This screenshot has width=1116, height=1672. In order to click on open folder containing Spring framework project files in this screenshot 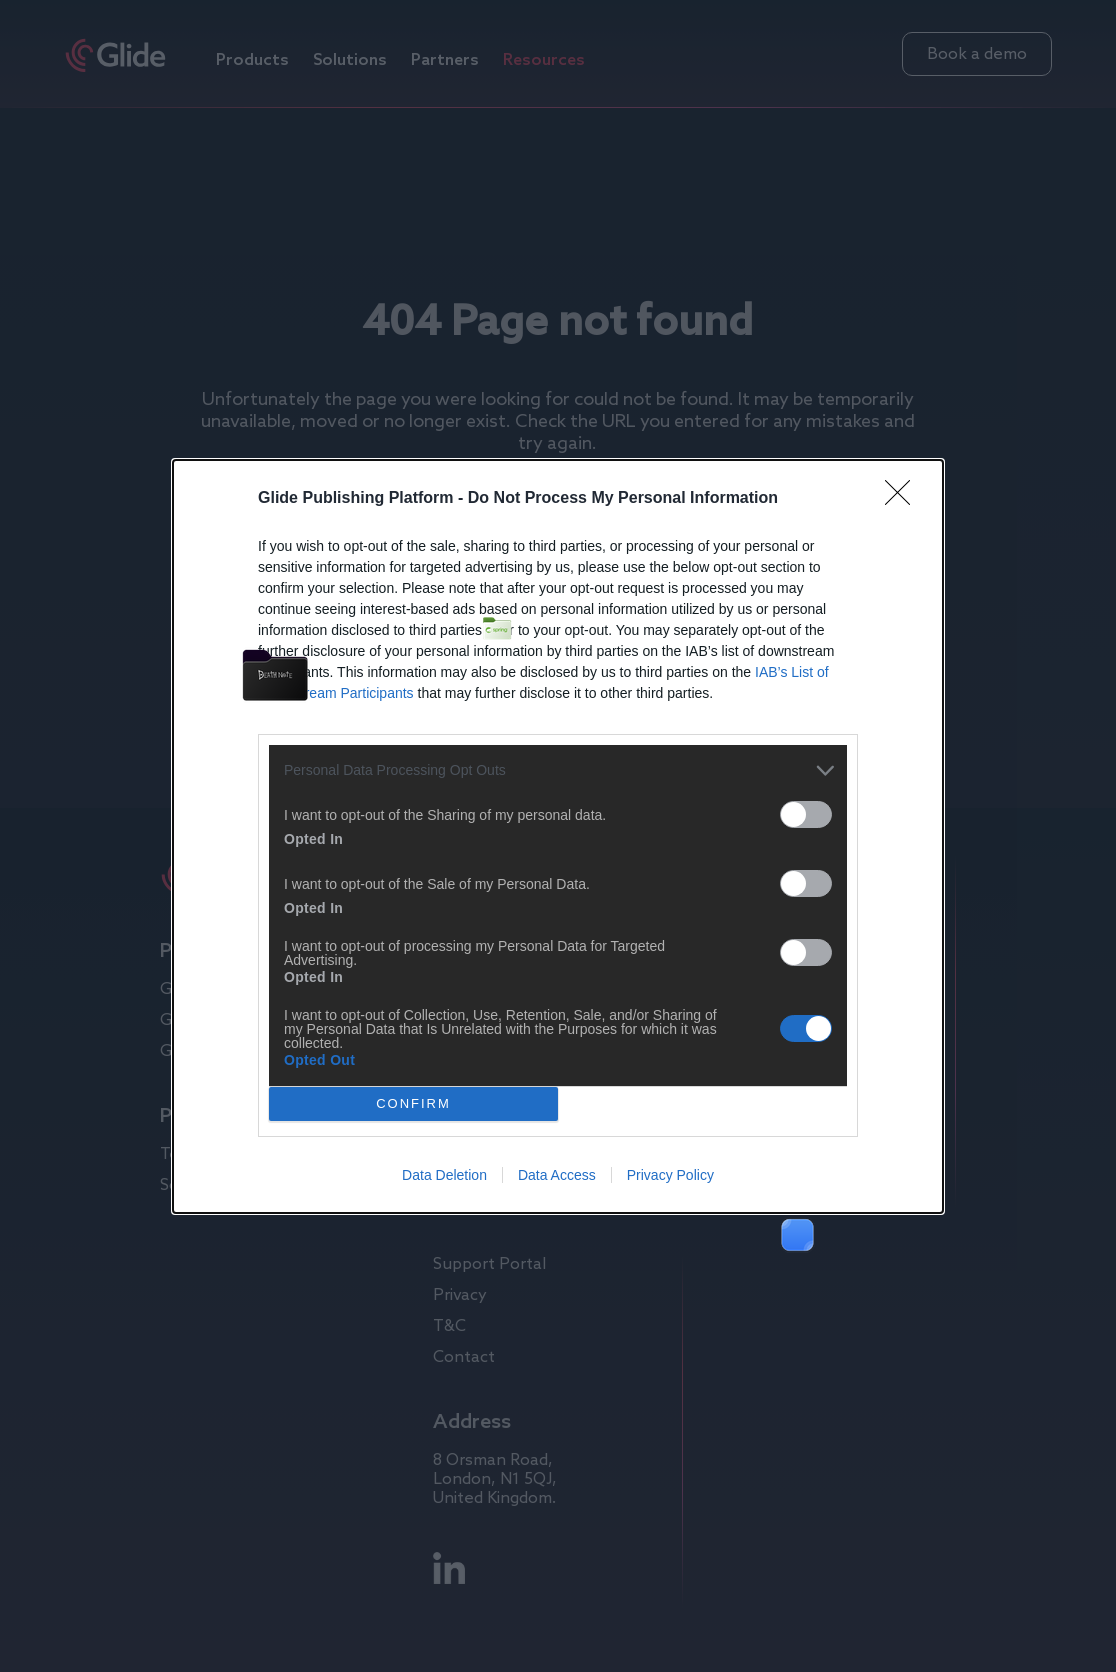, I will do `click(497, 629)`.